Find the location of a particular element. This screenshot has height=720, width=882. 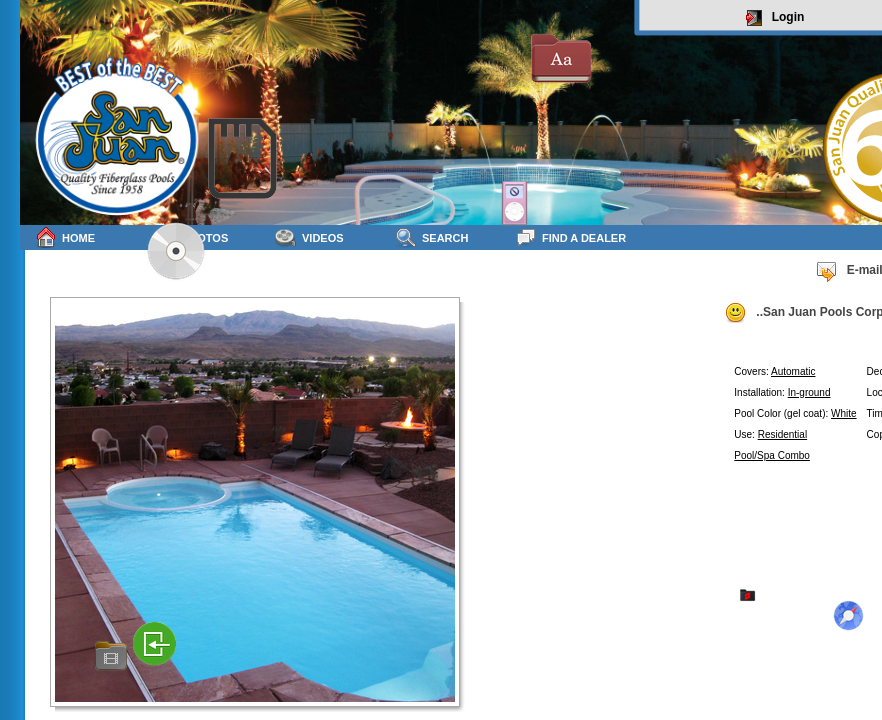

open the web browser is located at coordinates (848, 615).